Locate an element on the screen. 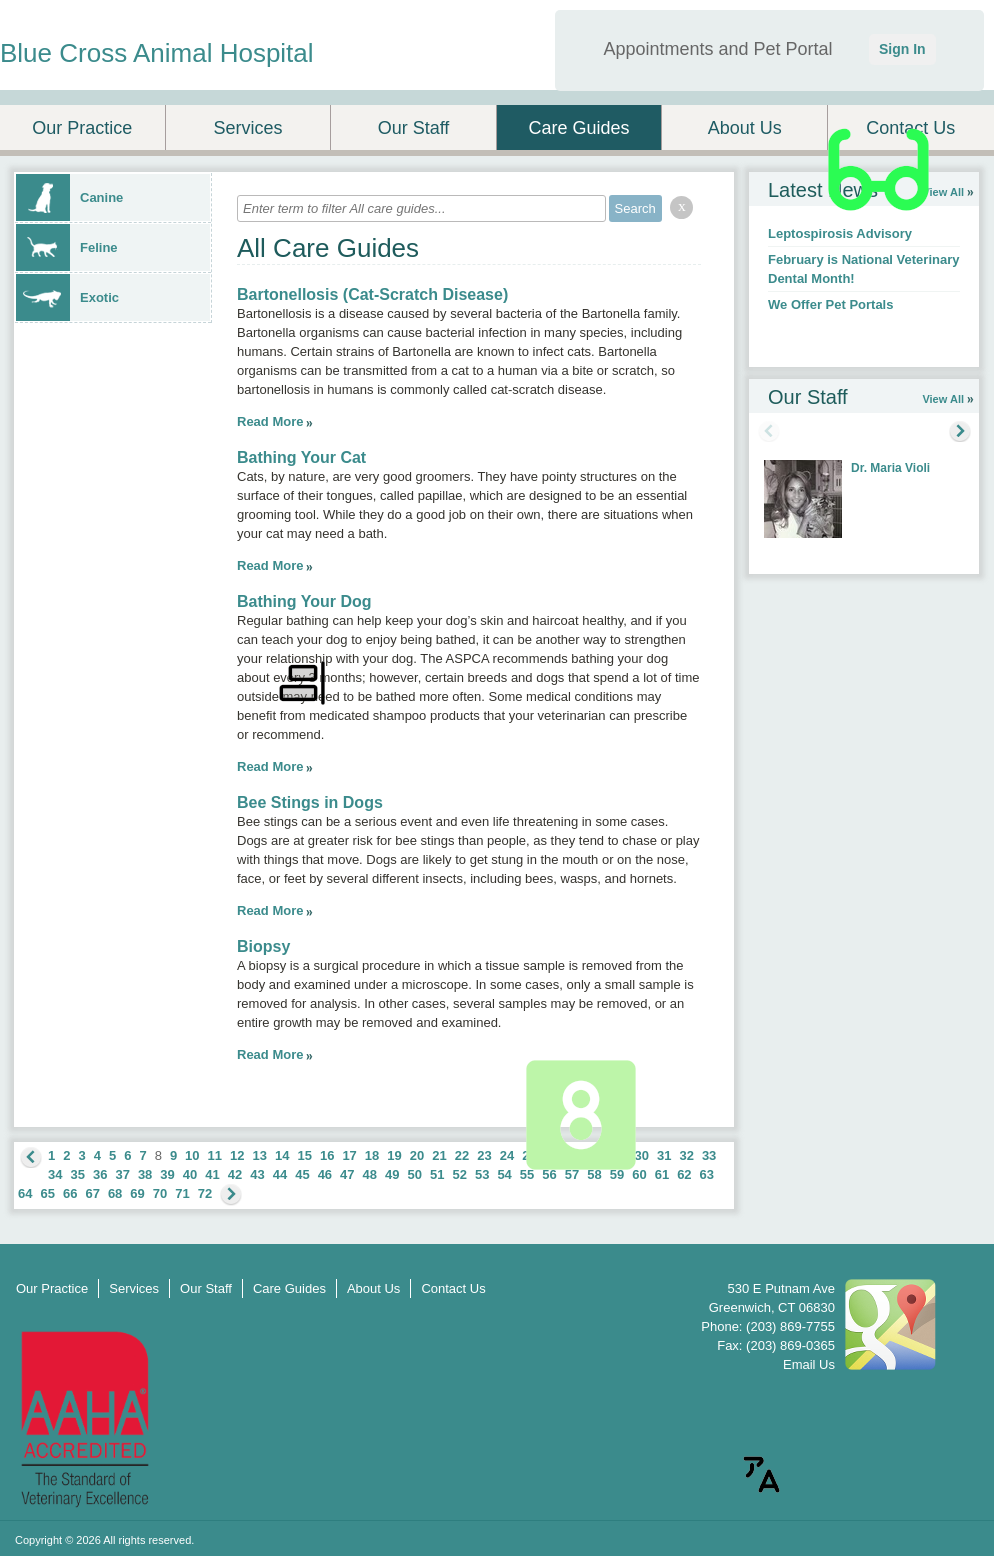  indicates item number eight in a list or sequence is located at coordinates (581, 1115).